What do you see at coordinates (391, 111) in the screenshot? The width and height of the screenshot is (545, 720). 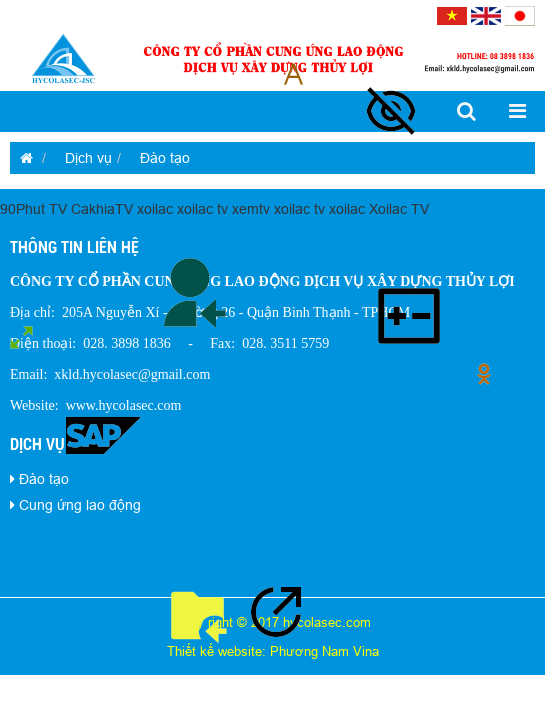 I see `hide password or sensitive content` at bounding box center [391, 111].